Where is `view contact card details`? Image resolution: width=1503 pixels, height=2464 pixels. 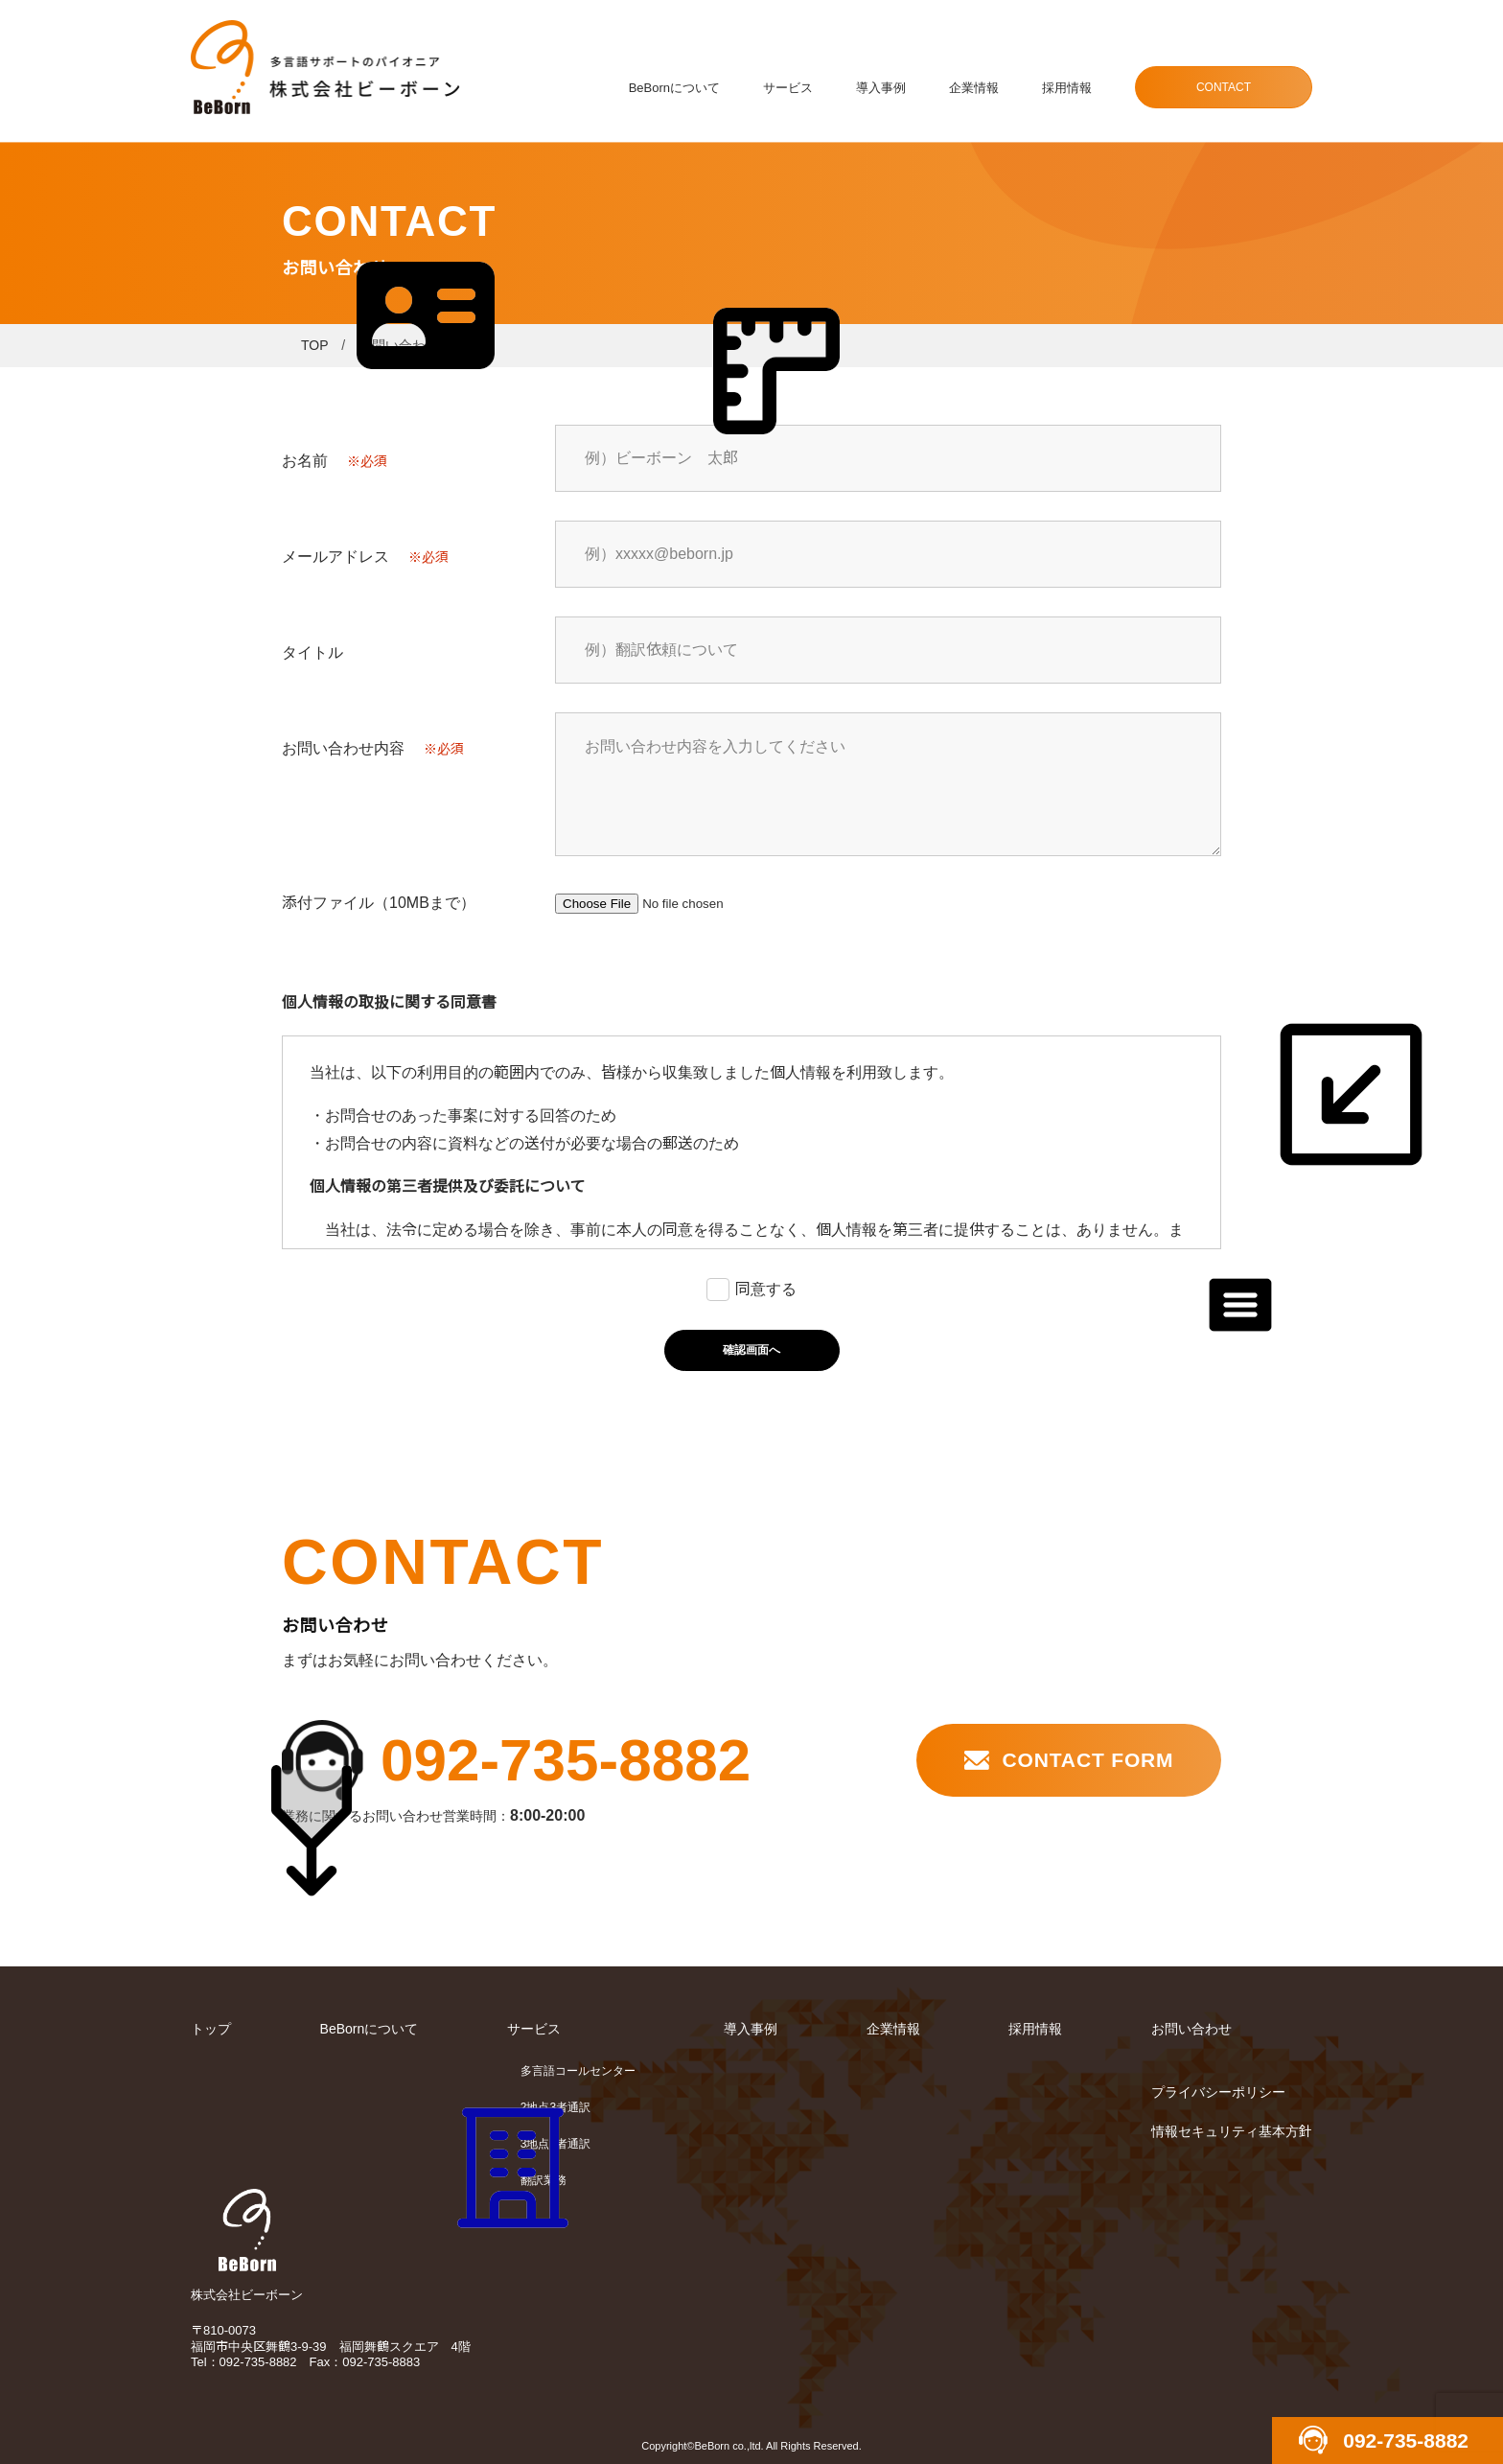 view contact card details is located at coordinates (426, 315).